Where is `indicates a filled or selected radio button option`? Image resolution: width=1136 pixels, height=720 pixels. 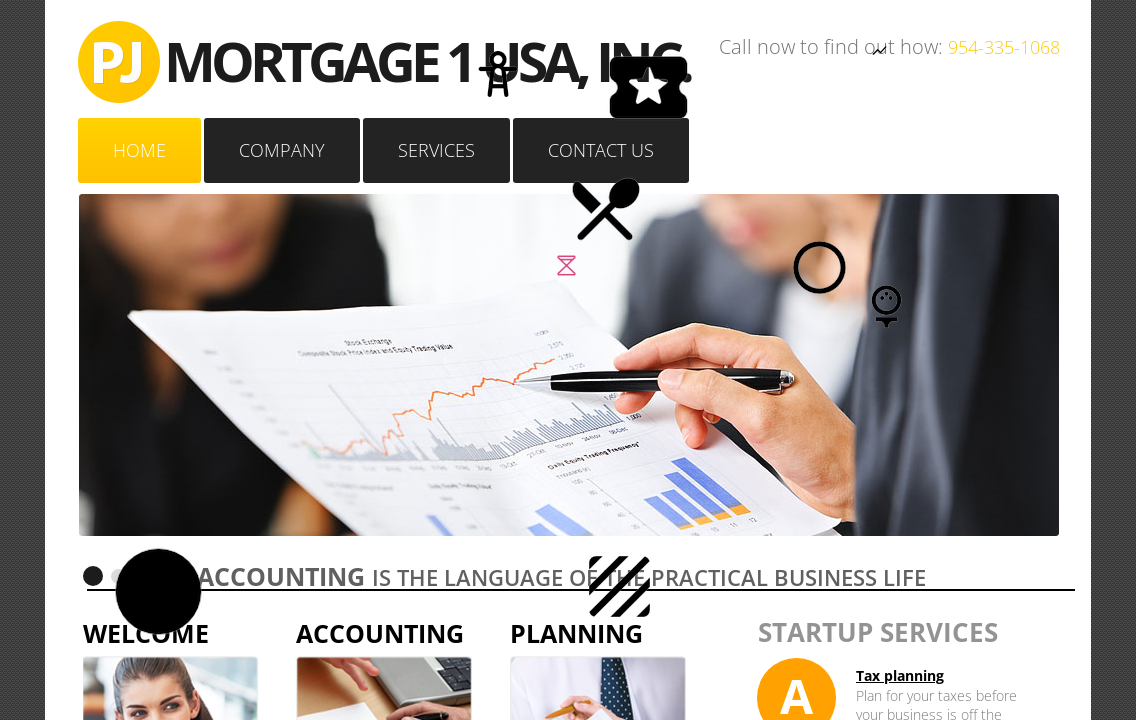
indicates a filled or selected radio button option is located at coordinates (158, 591).